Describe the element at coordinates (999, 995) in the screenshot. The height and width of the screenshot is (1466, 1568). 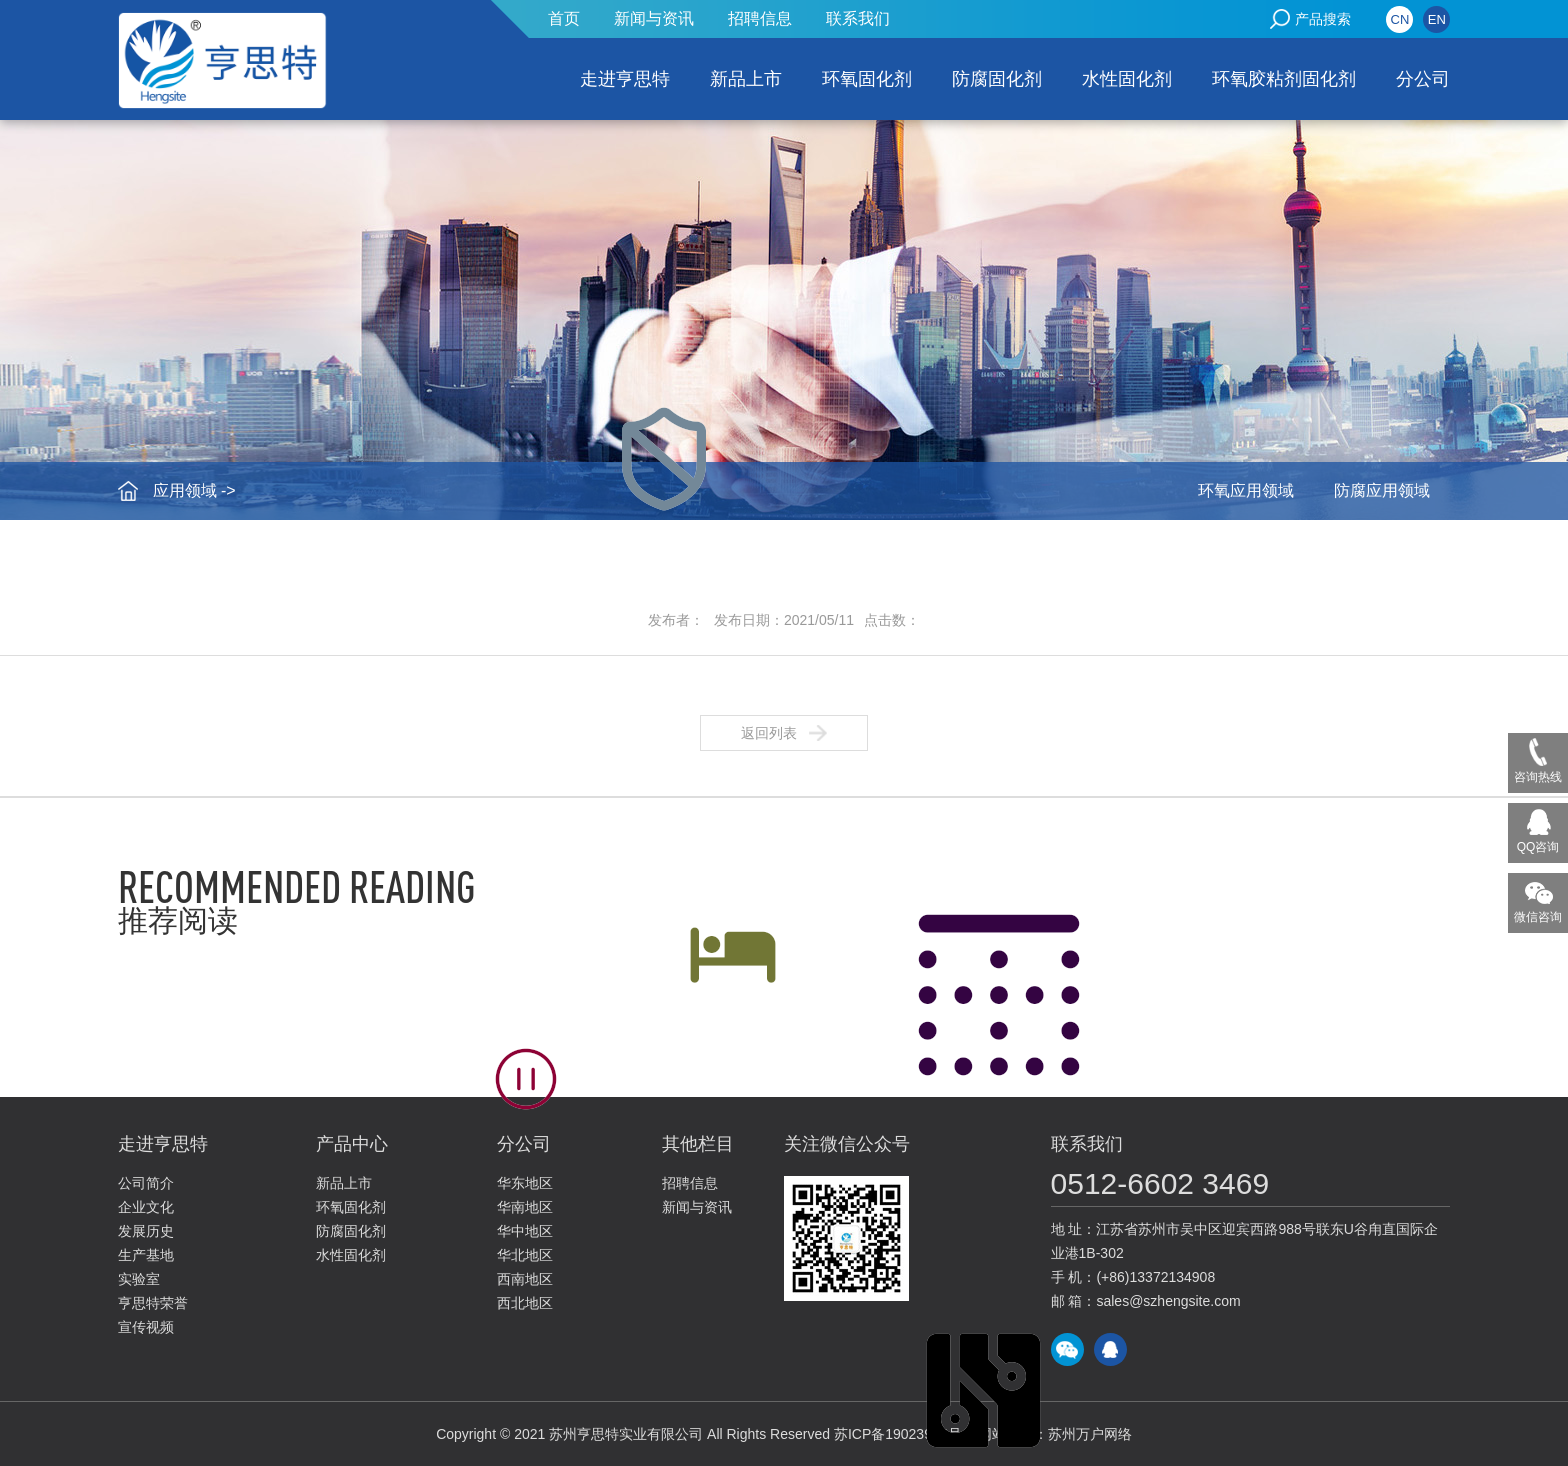
I see `apply border to top edge of cell or element` at that location.